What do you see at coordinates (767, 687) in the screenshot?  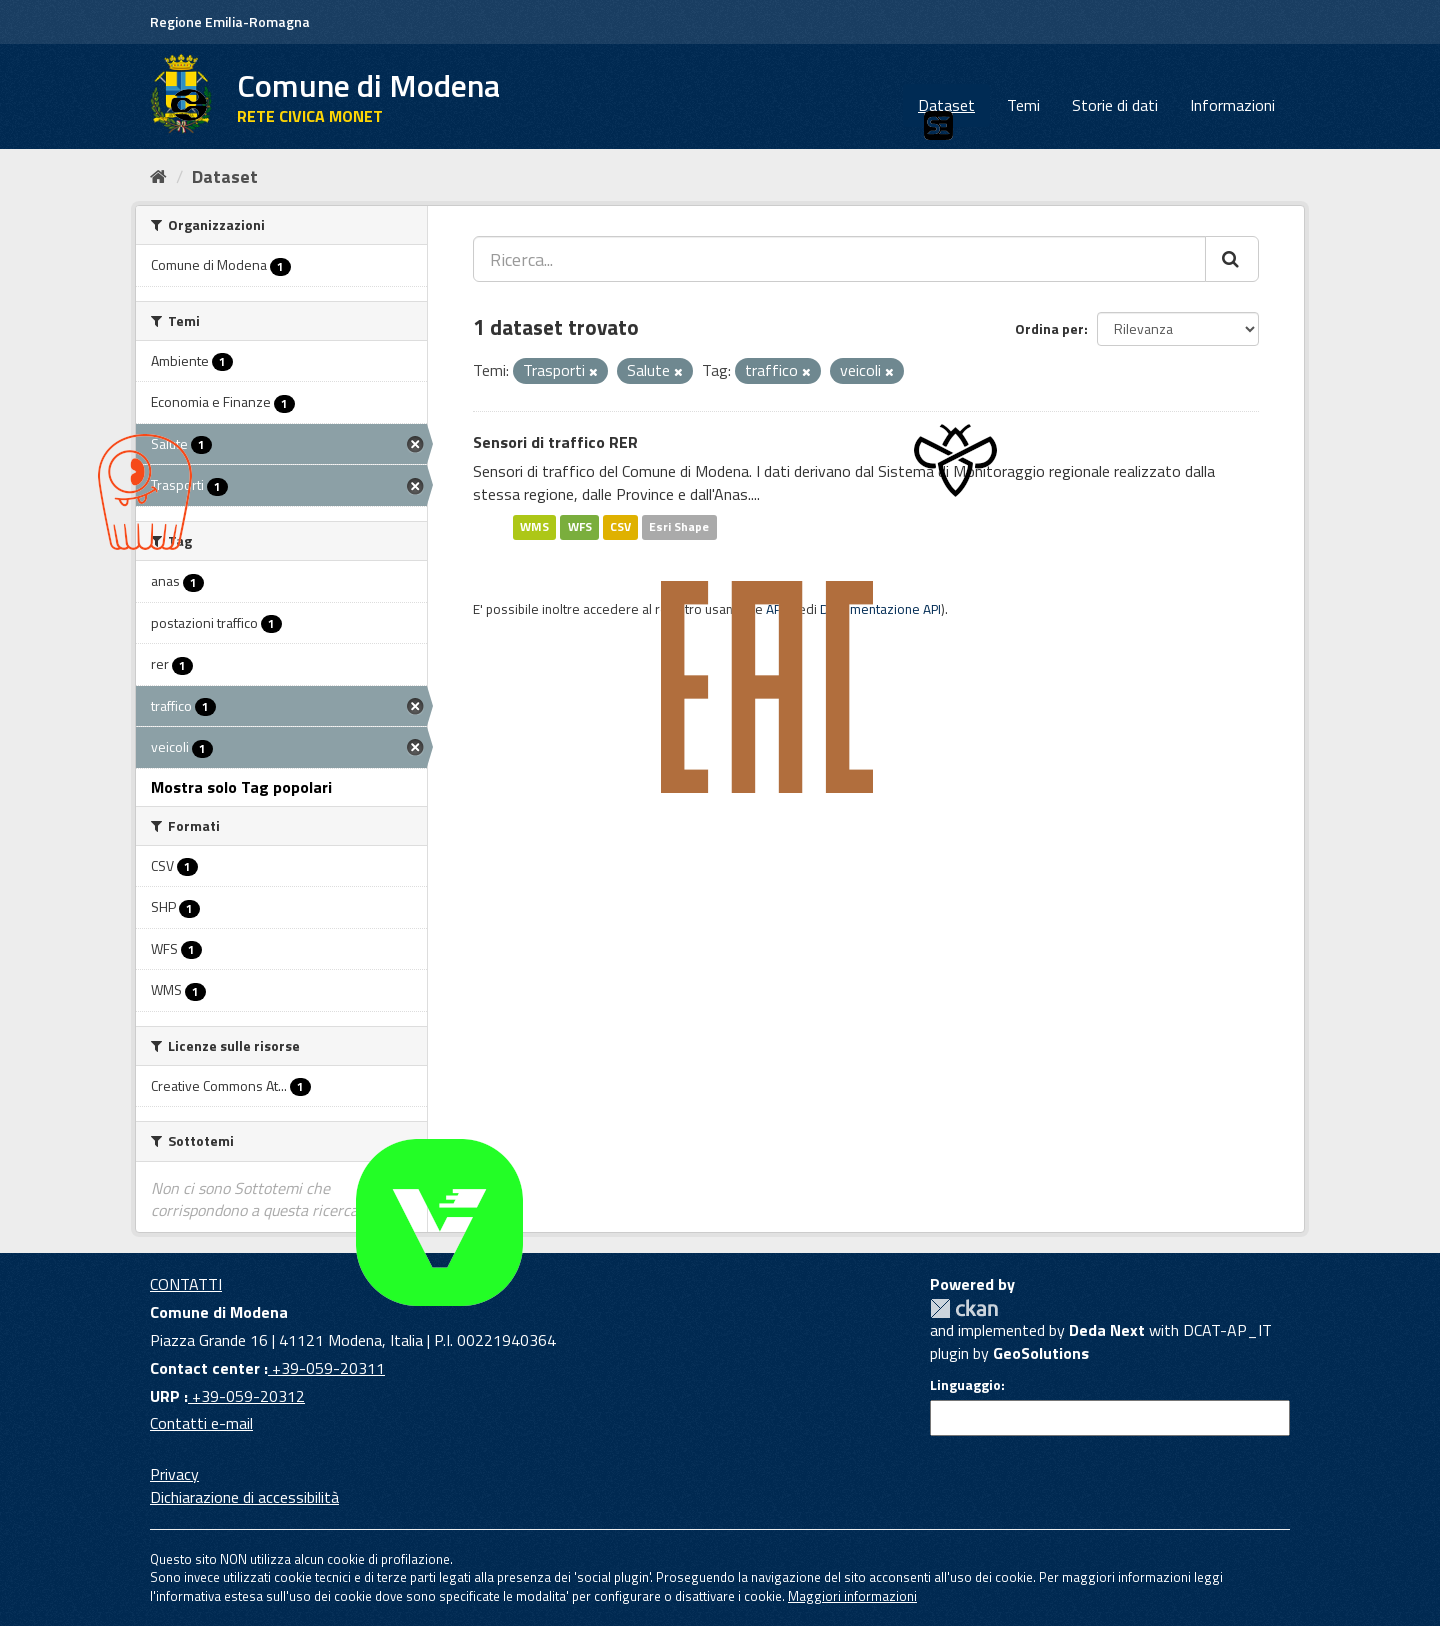 I see `EAC (Eurasian Conformity) certification mark` at bounding box center [767, 687].